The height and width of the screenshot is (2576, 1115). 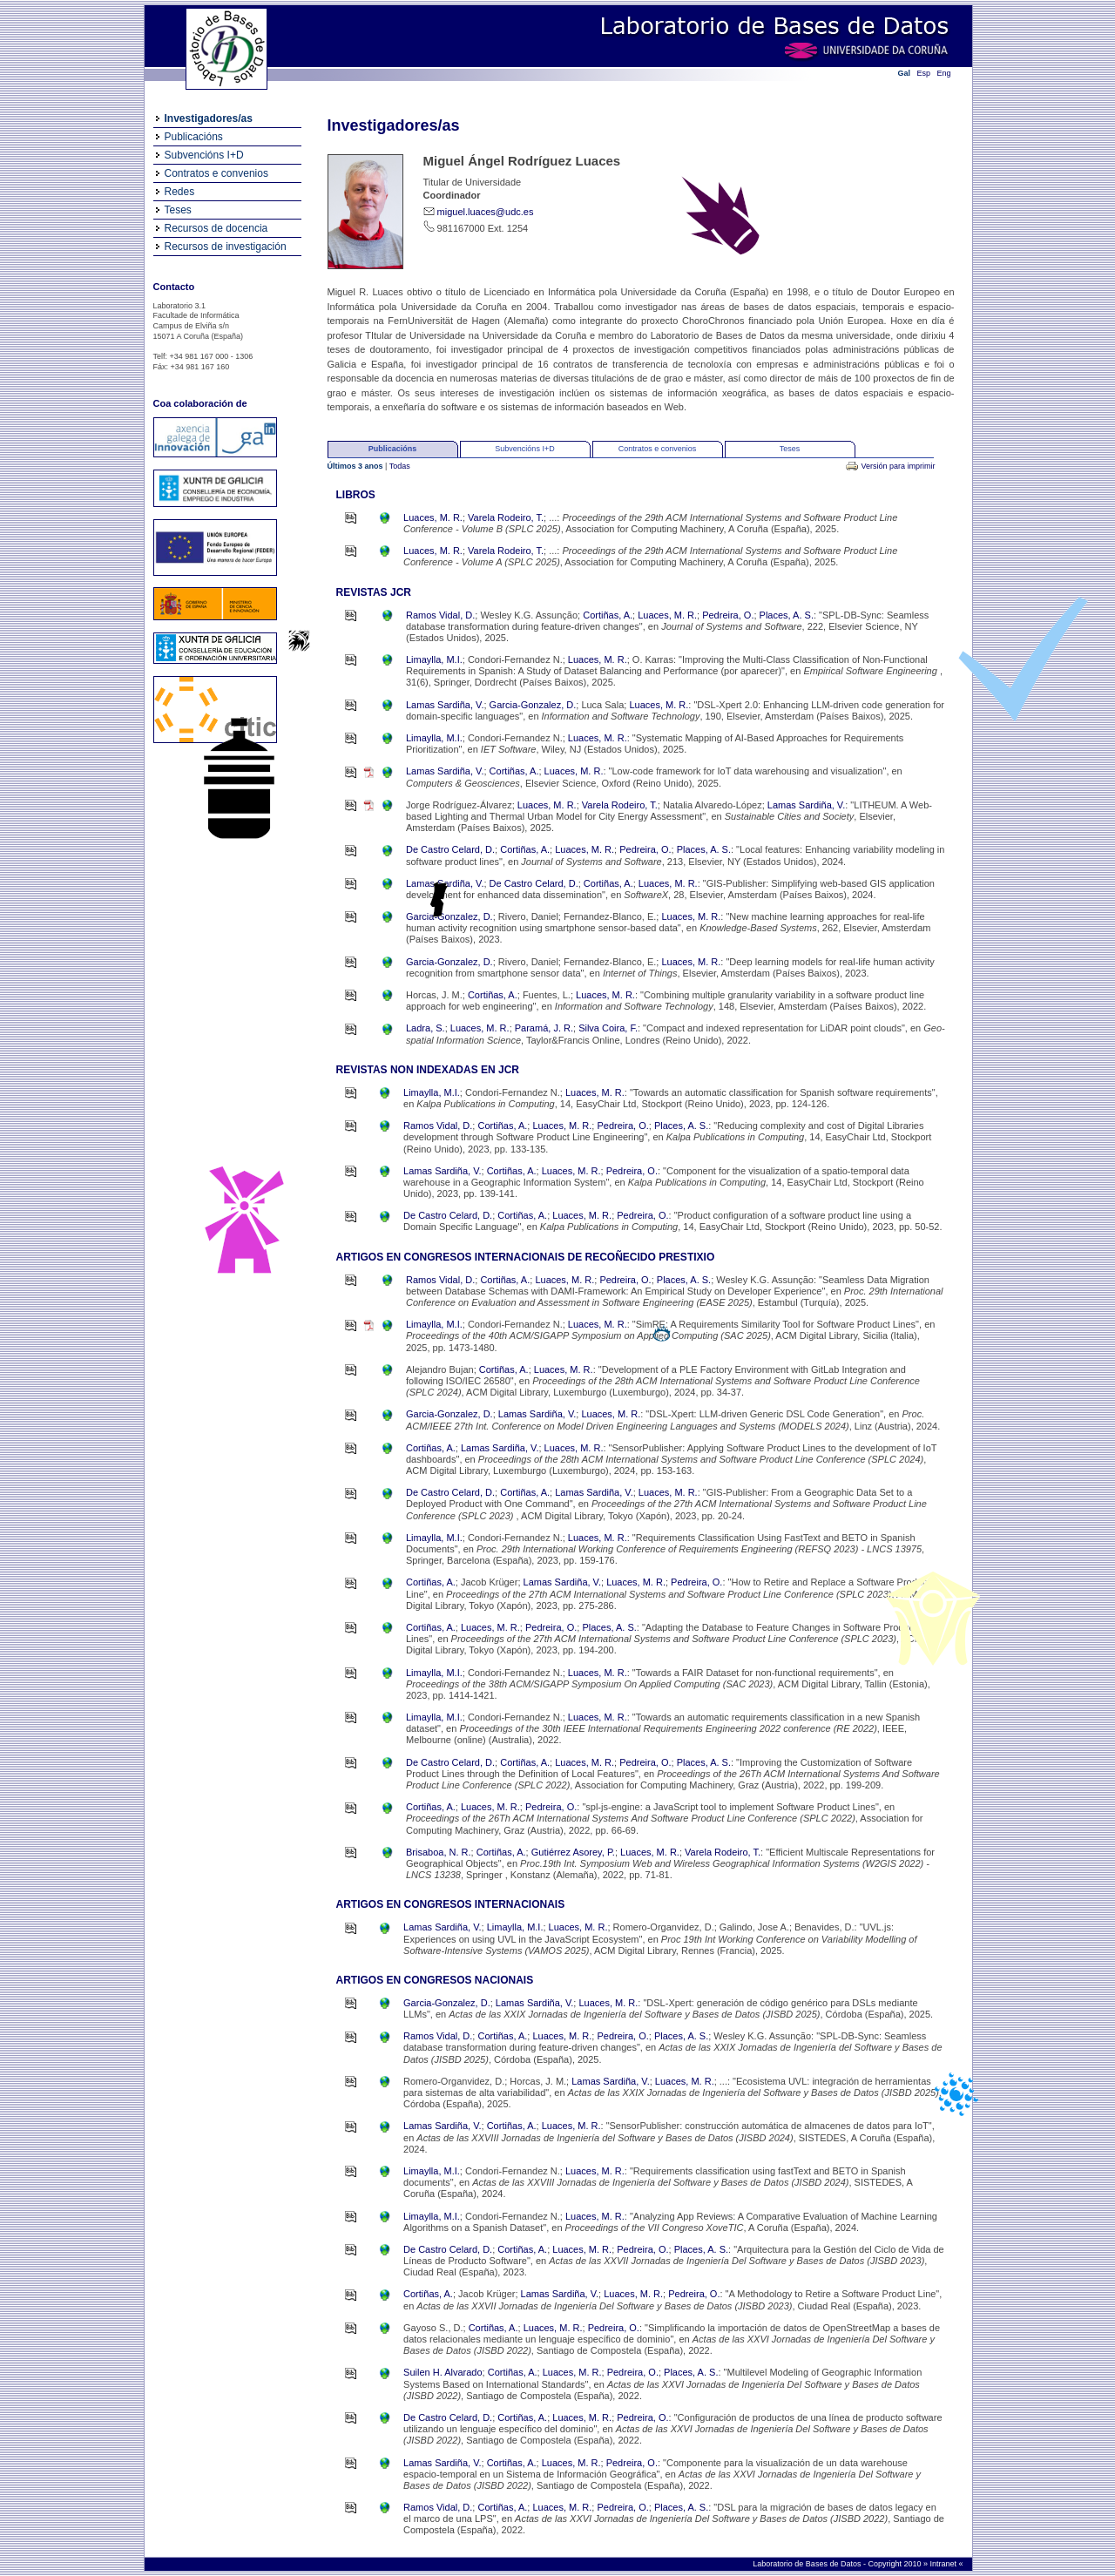 What do you see at coordinates (720, 215) in the screenshot?
I see `indicates influence or social impact` at bounding box center [720, 215].